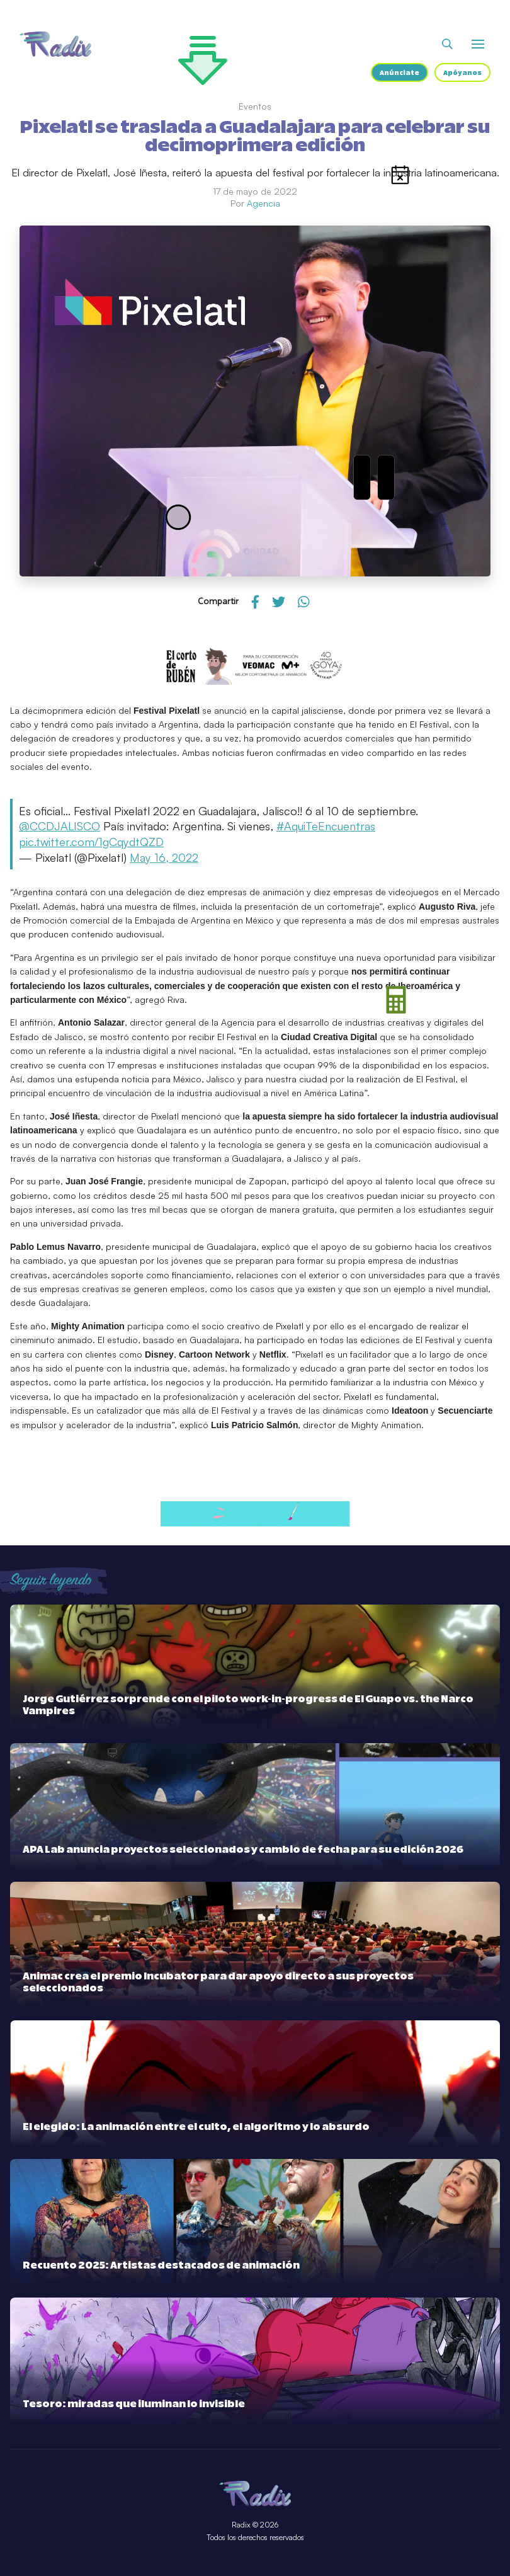  Describe the element at coordinates (374, 478) in the screenshot. I see `pause media playback` at that location.